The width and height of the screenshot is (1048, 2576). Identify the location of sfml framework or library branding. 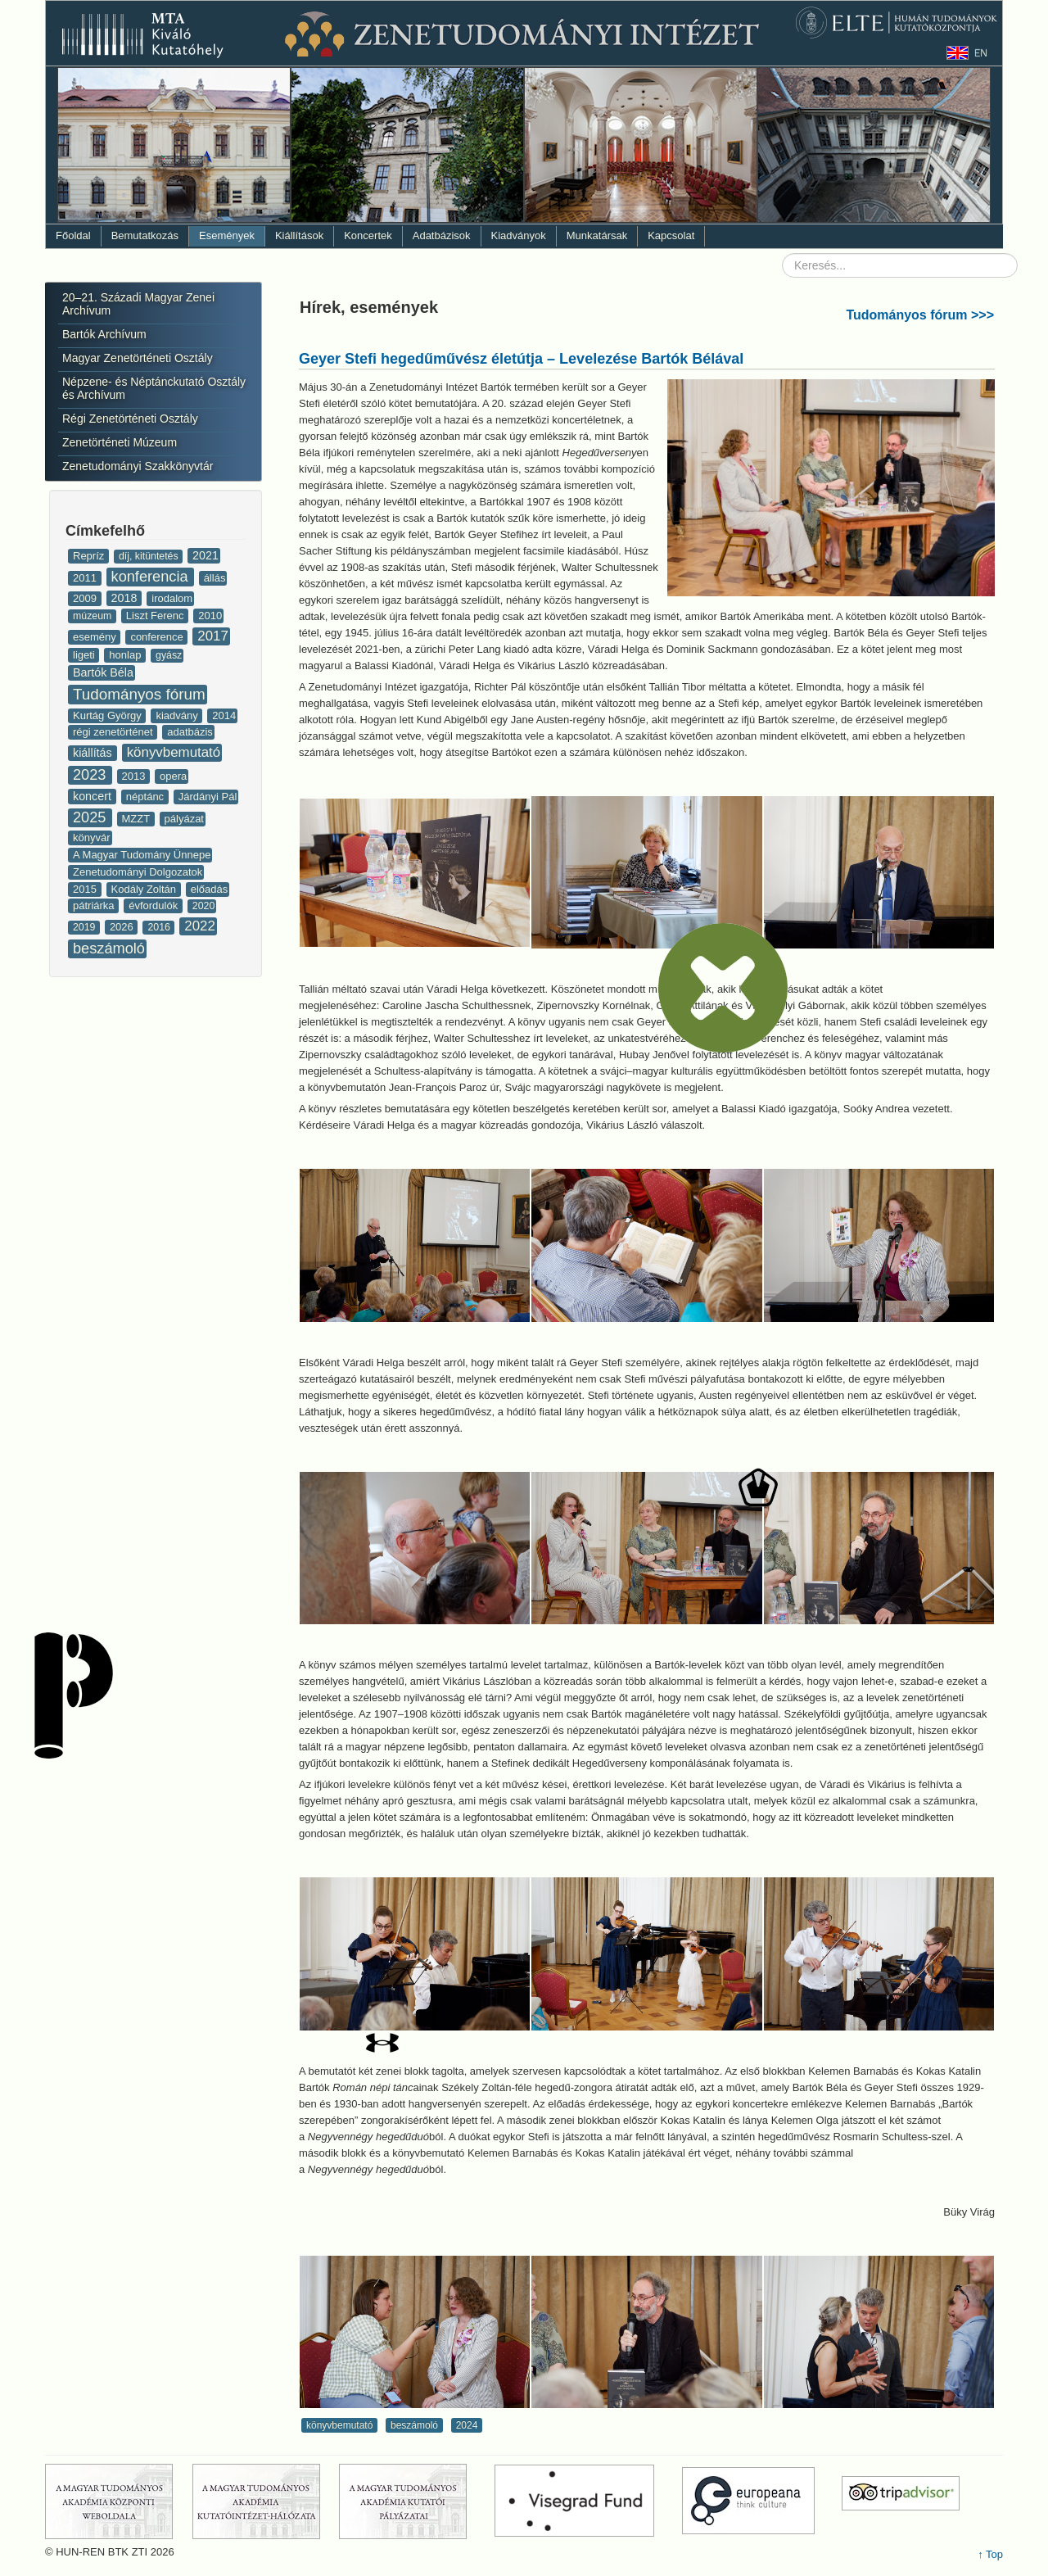
(758, 1487).